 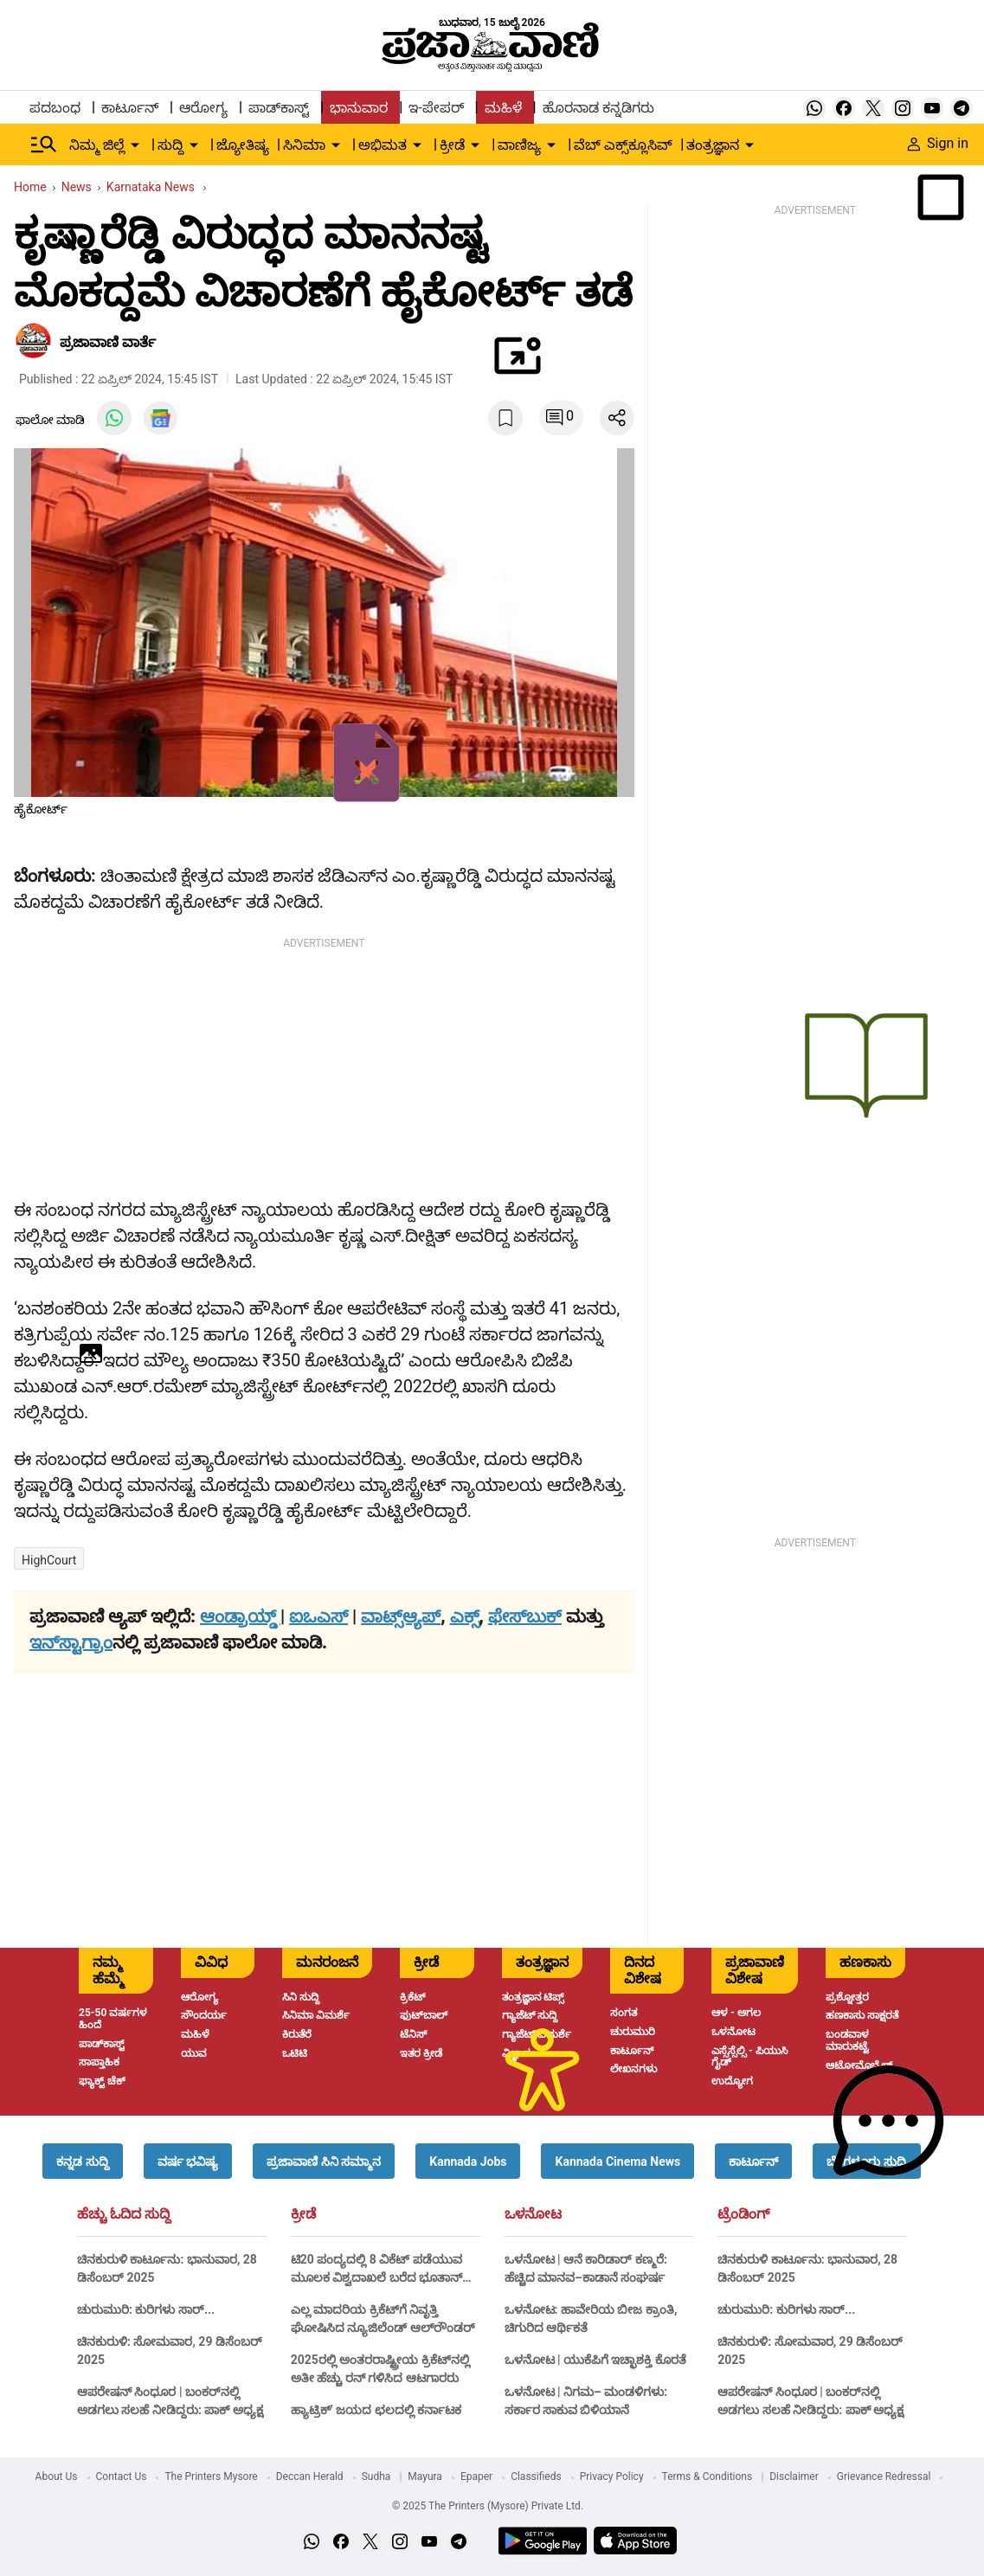 What do you see at coordinates (866, 1057) in the screenshot?
I see `open reading mode or e-reader` at bounding box center [866, 1057].